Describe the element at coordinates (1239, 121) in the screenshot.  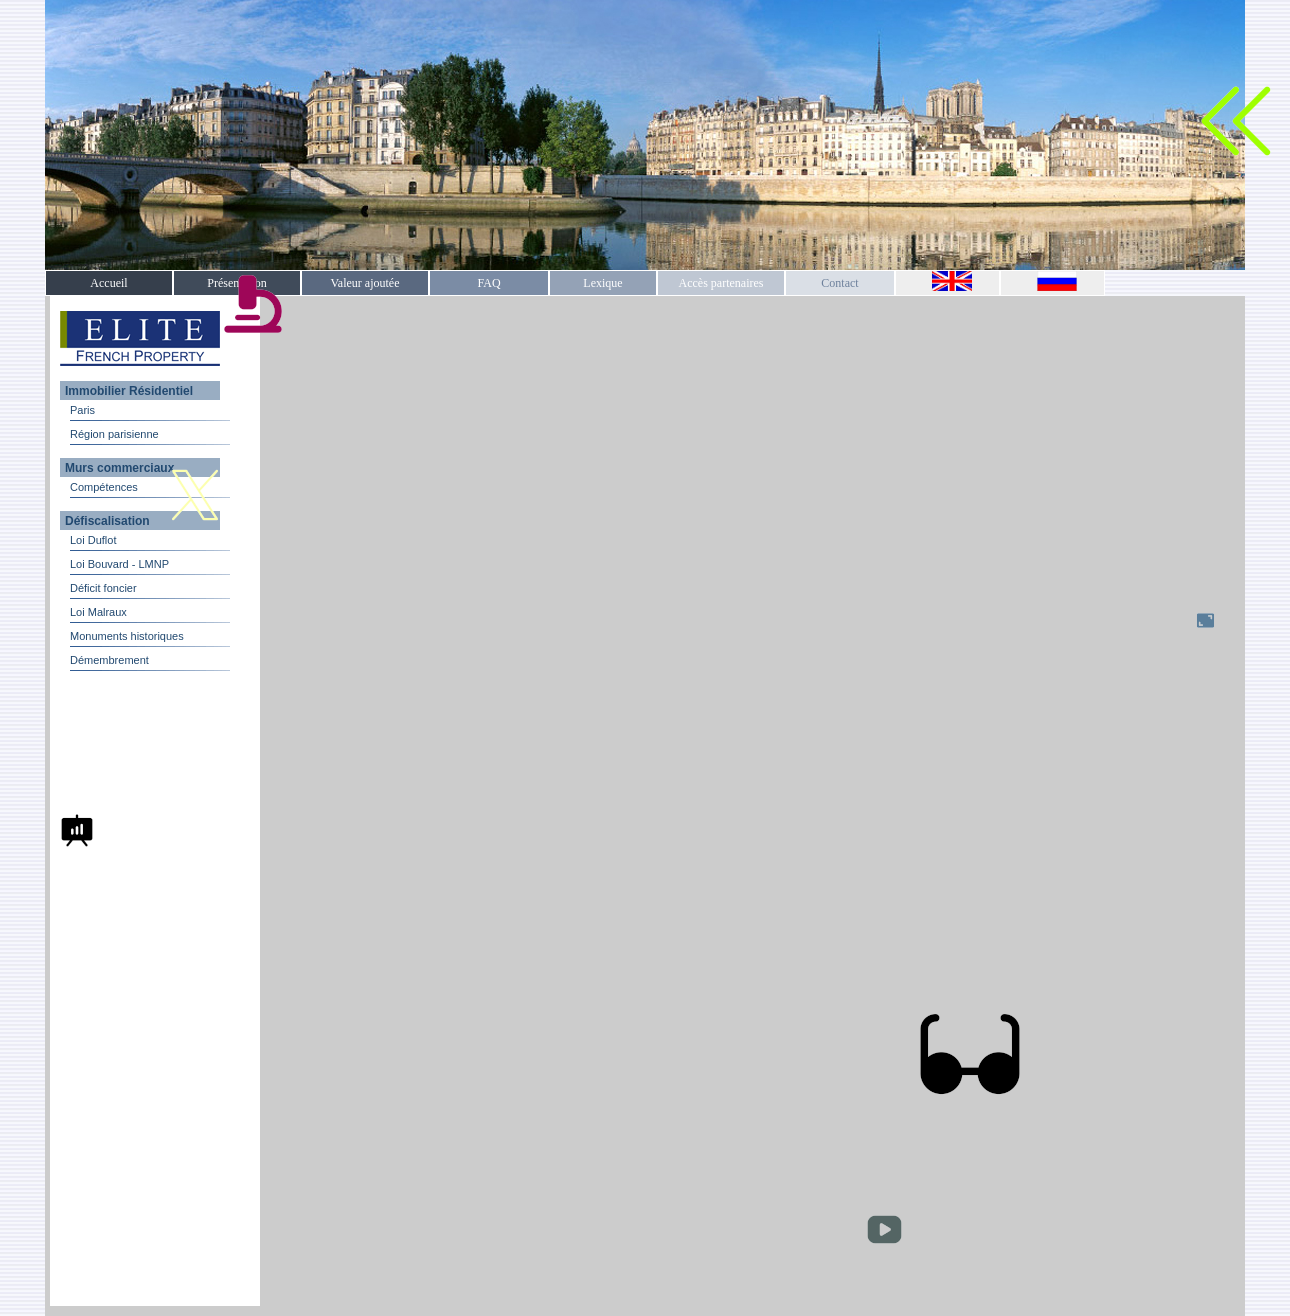
I see `go back to the beginning` at that location.